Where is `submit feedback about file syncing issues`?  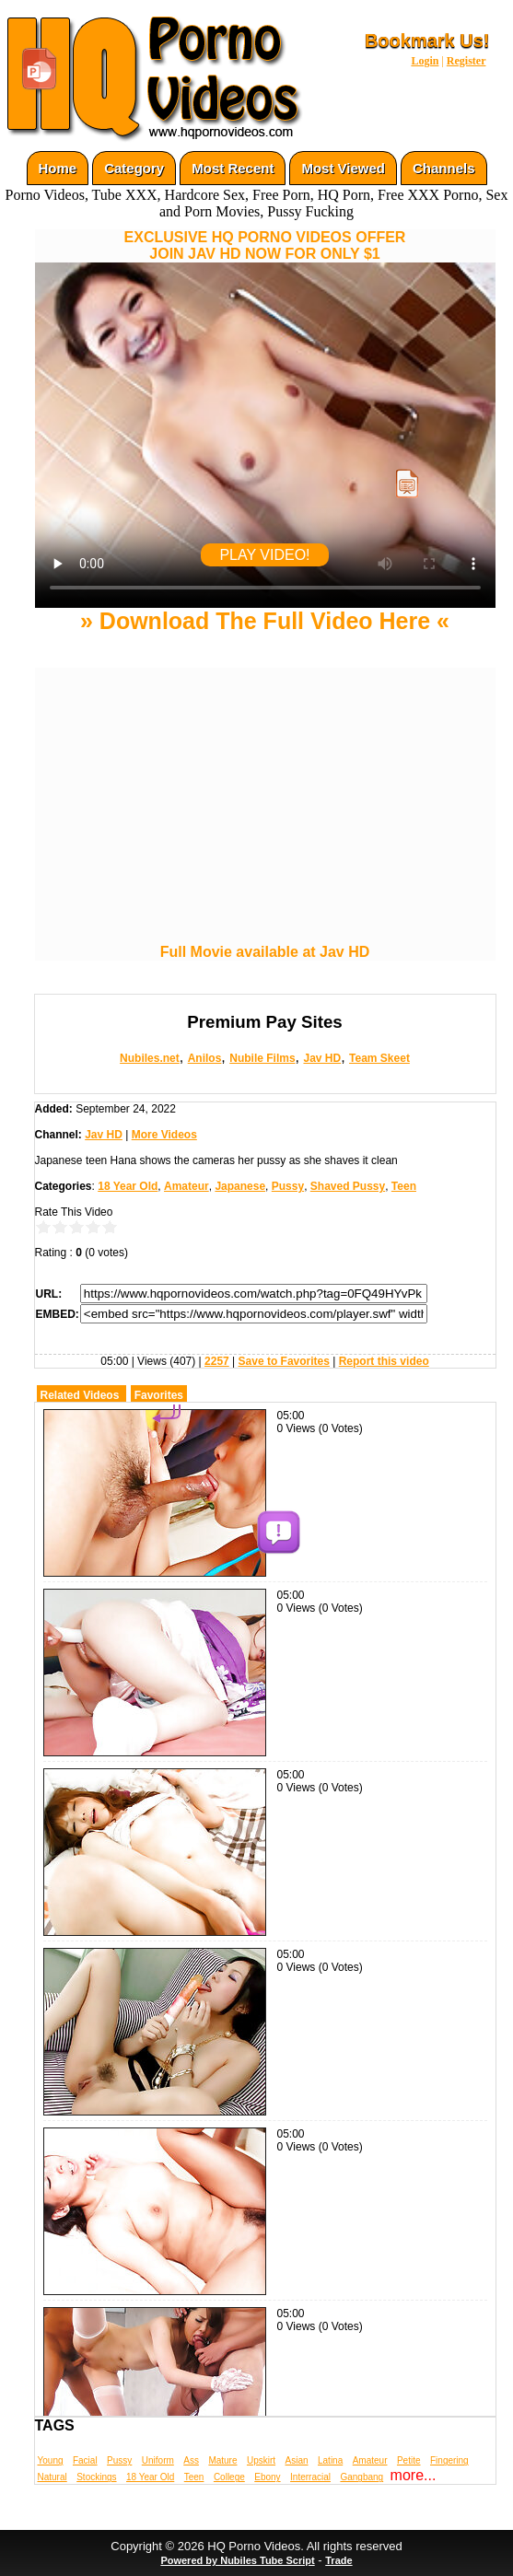
submit feedback about file syncing issues is located at coordinates (278, 1532).